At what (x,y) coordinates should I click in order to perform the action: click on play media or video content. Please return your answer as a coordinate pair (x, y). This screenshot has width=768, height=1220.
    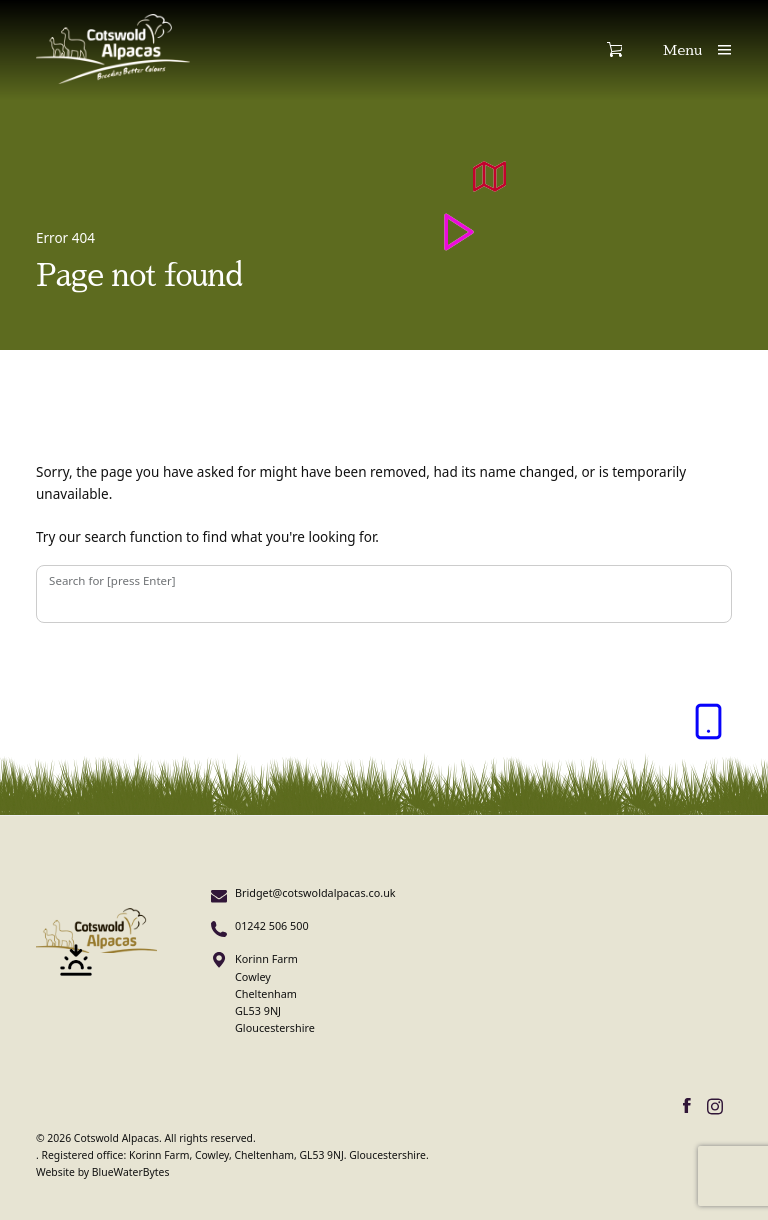
    Looking at the image, I should click on (459, 232).